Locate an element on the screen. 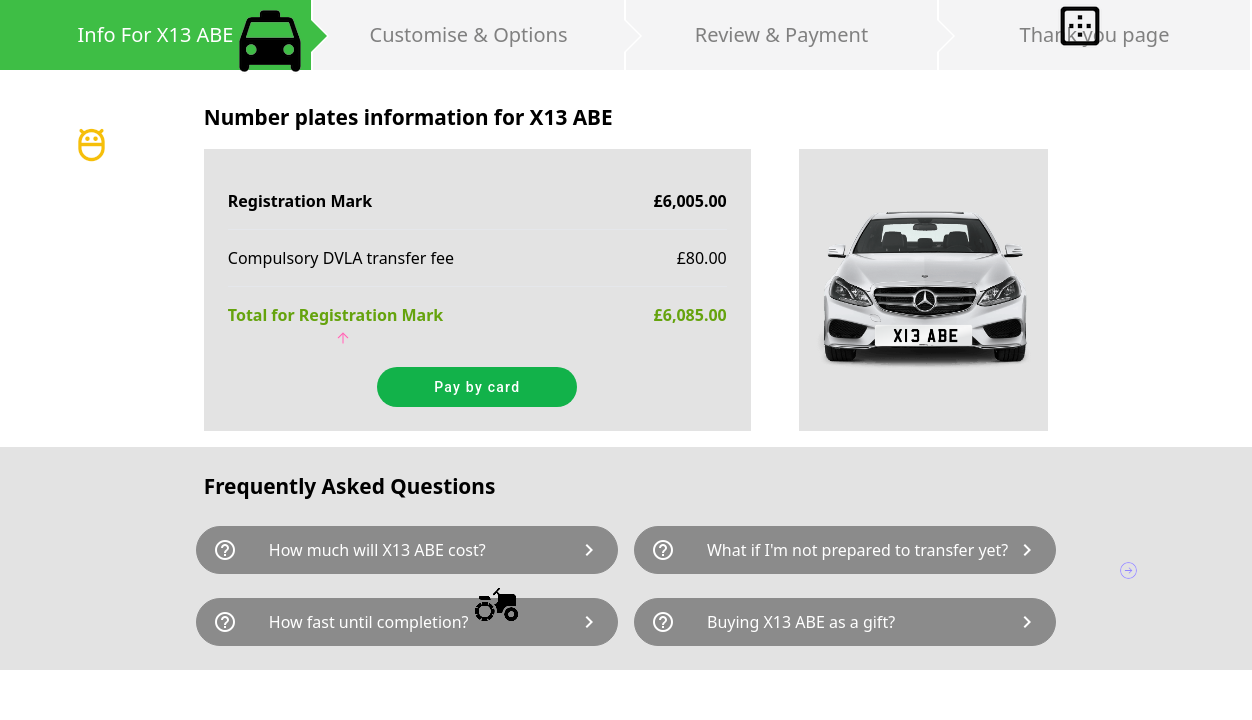  request a taxi or rideshare is located at coordinates (270, 41).